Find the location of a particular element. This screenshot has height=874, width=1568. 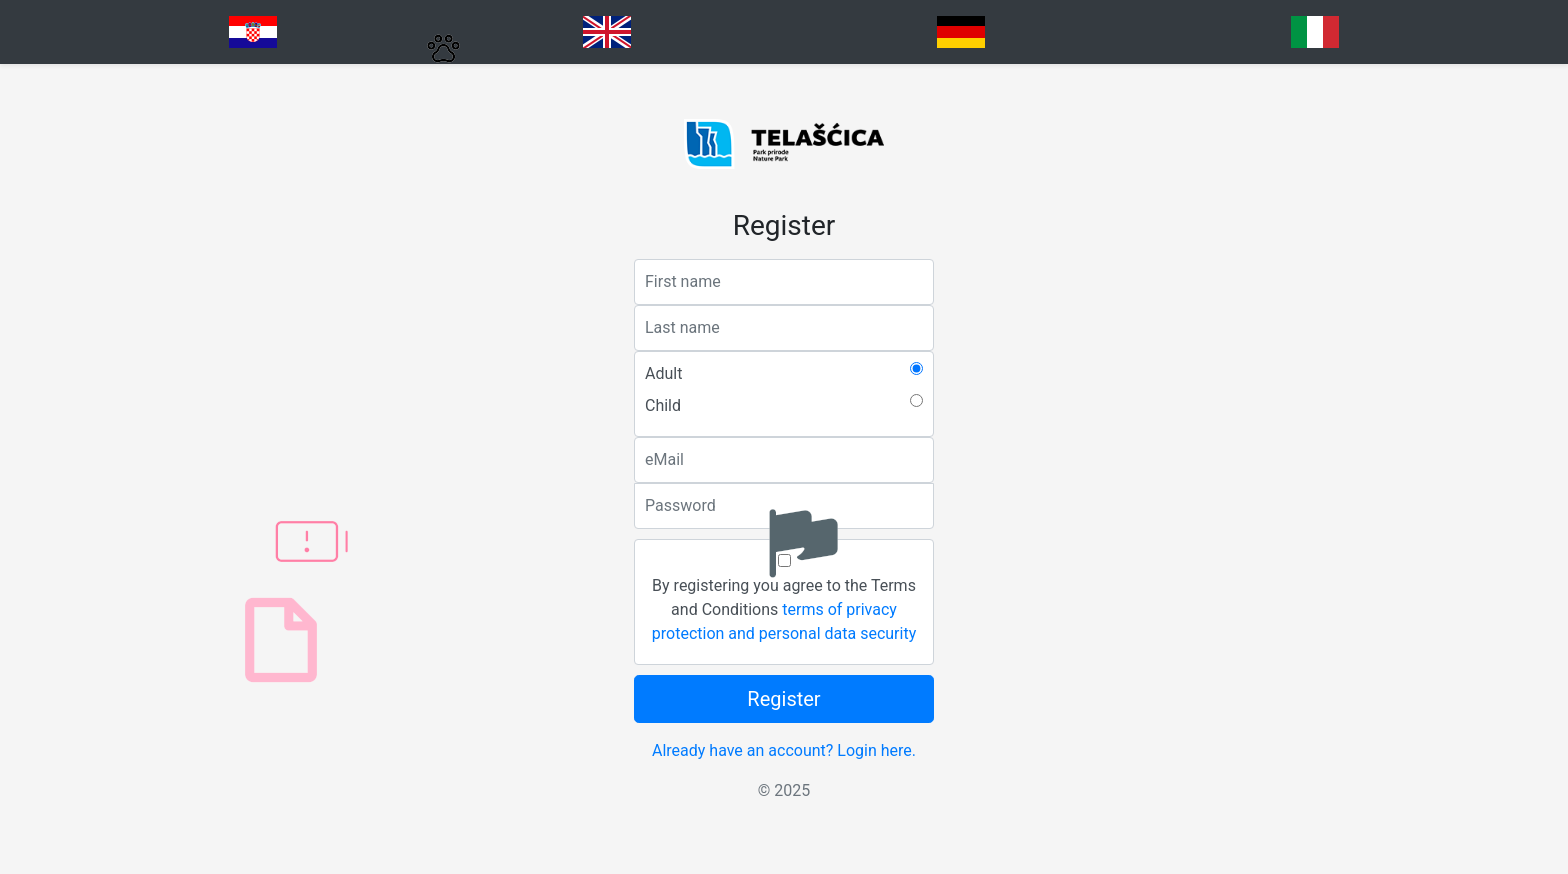

report or flag a message is located at coordinates (802, 545).